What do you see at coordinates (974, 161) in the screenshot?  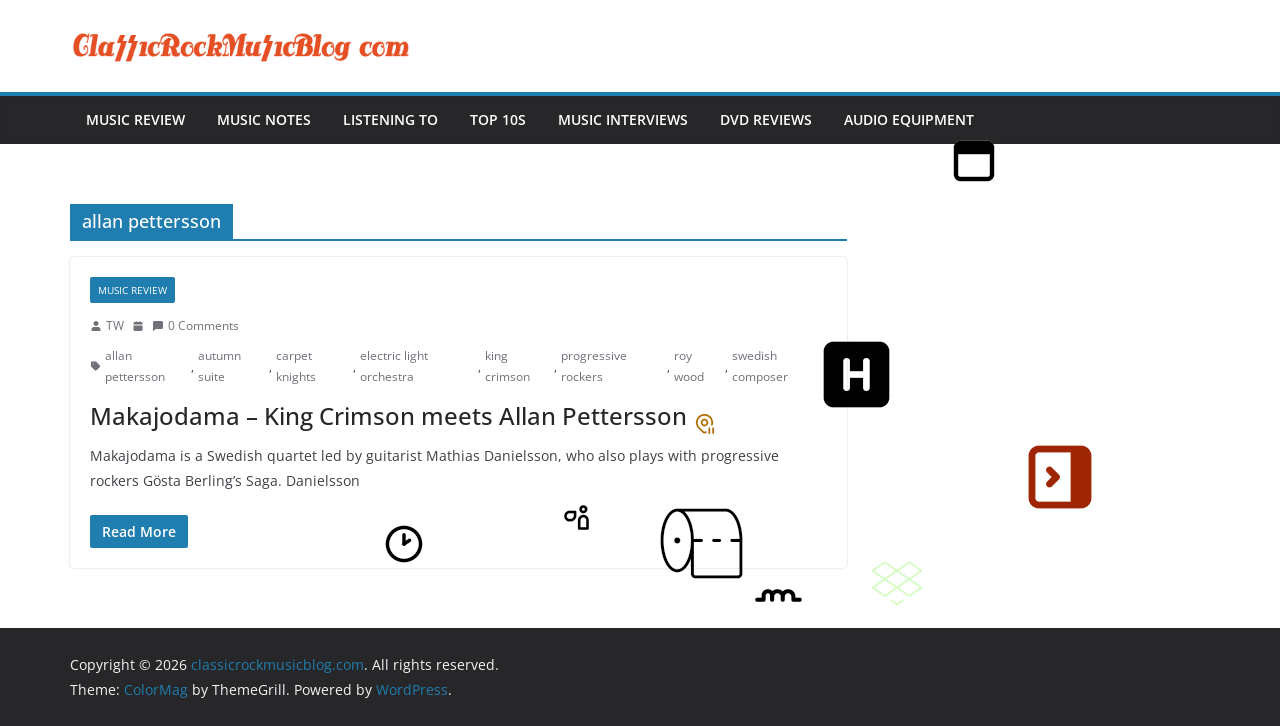 I see `toggle the navigation bar visibility` at bounding box center [974, 161].